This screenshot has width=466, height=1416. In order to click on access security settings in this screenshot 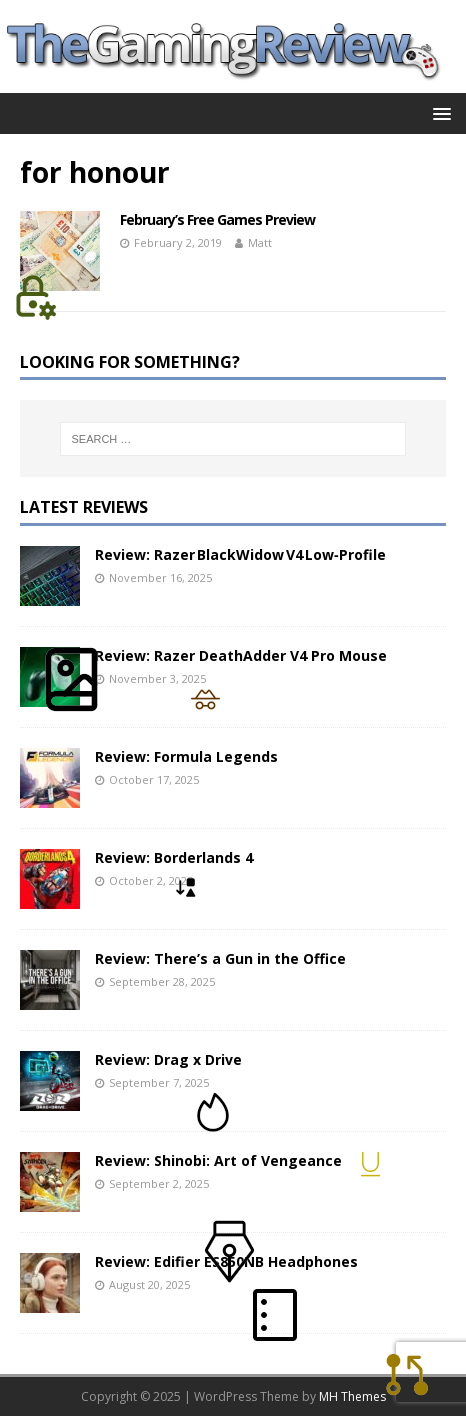, I will do `click(33, 296)`.